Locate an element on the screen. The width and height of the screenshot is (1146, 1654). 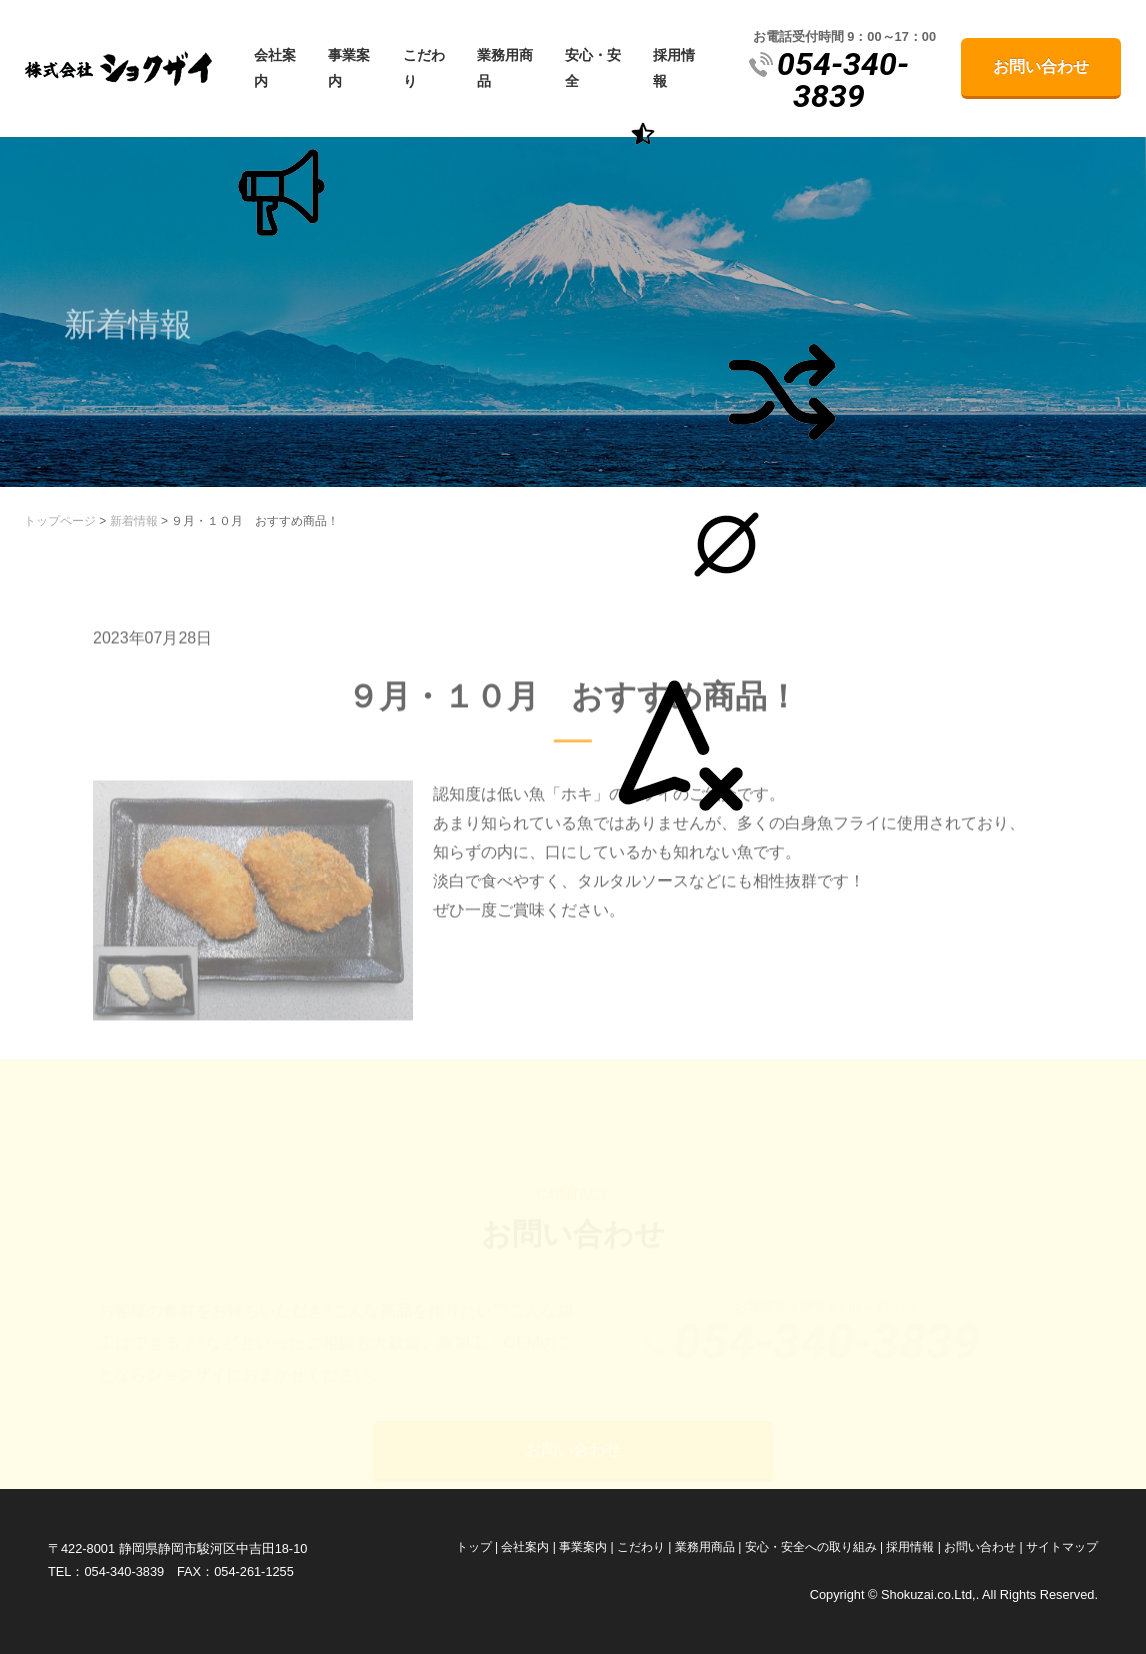
disable navigation or GPS tracking is located at coordinates (674, 742).